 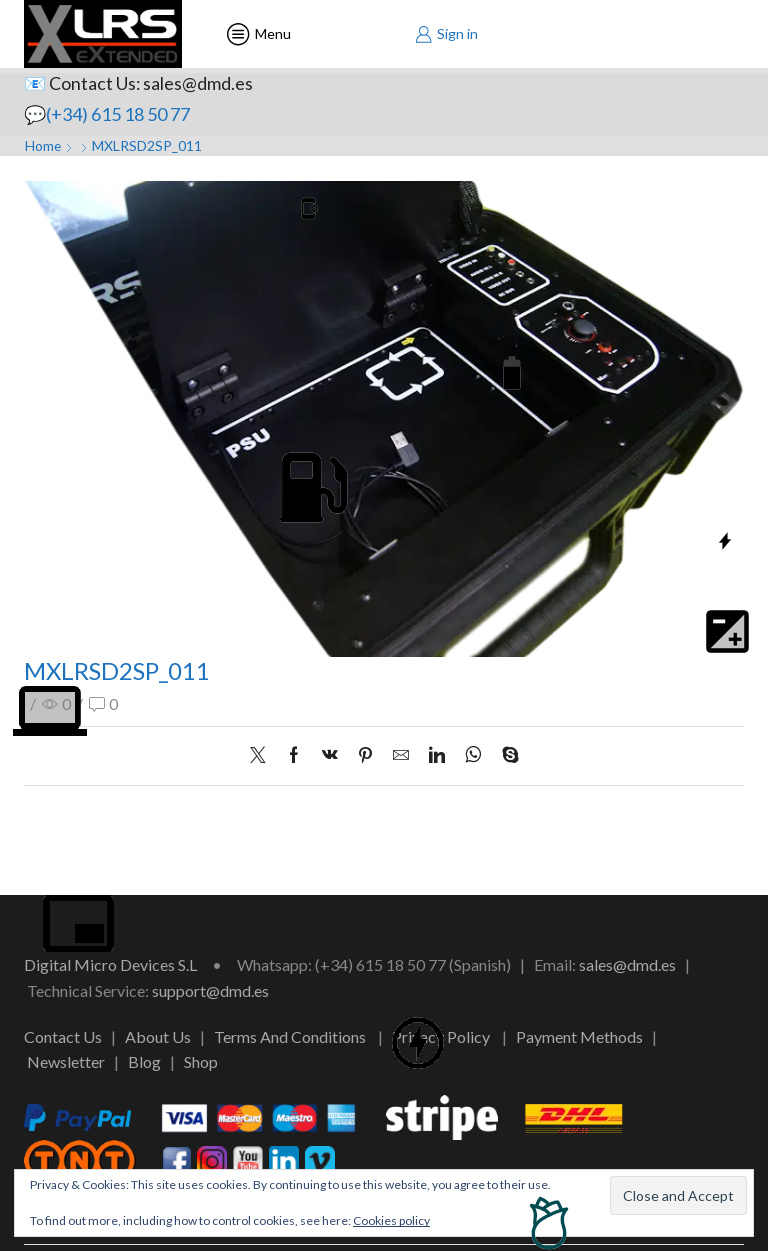 I want to click on adjust image exposure settings, so click(x=727, y=631).